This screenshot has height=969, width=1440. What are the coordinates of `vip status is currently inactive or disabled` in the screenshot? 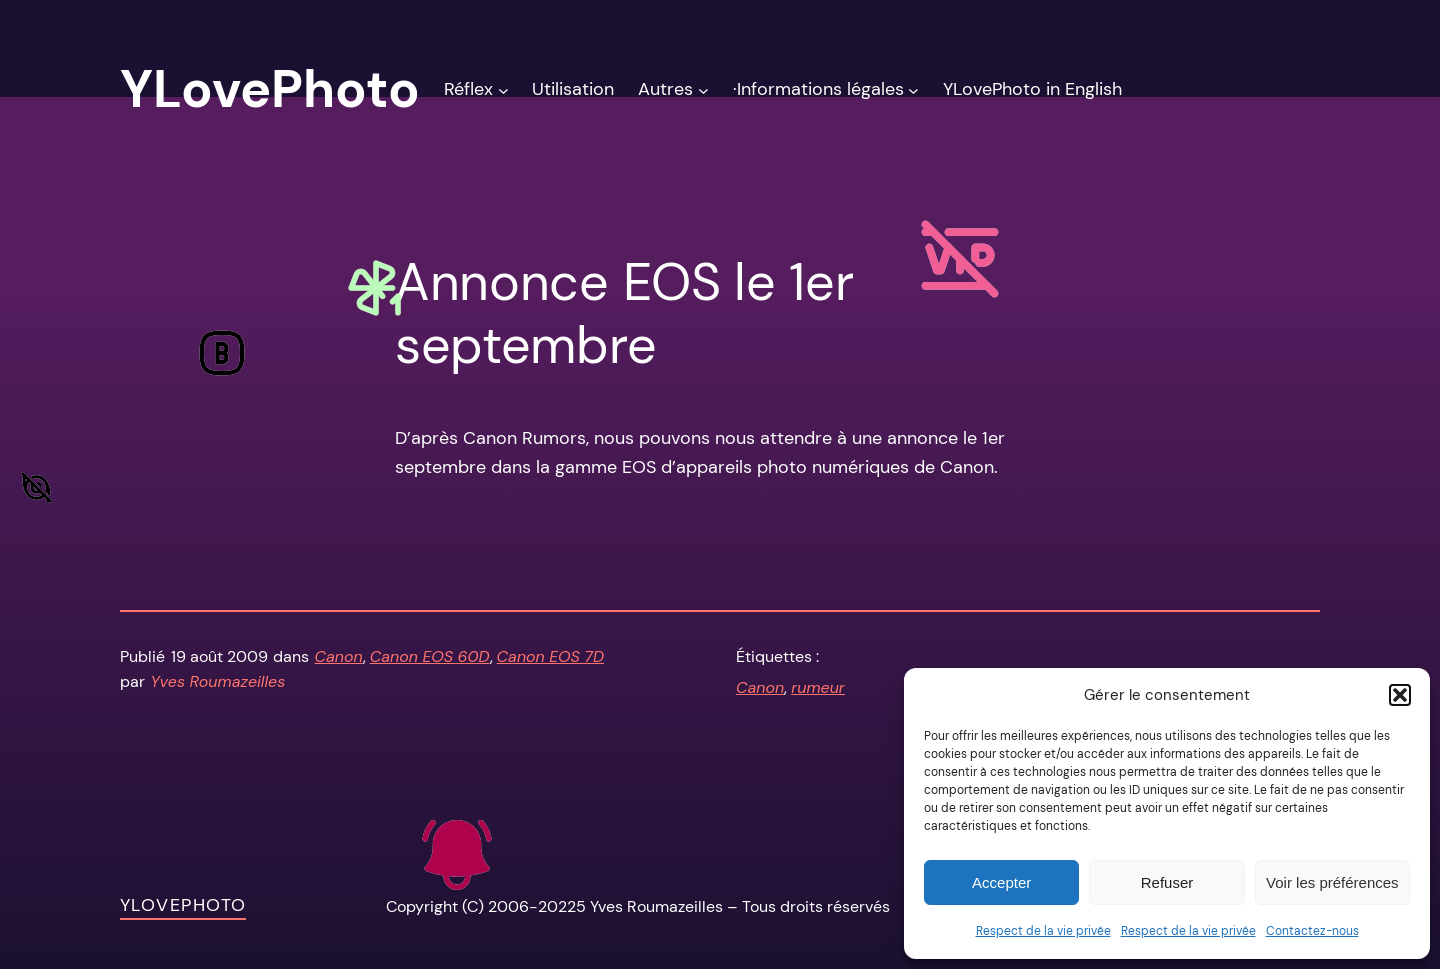 It's located at (960, 259).